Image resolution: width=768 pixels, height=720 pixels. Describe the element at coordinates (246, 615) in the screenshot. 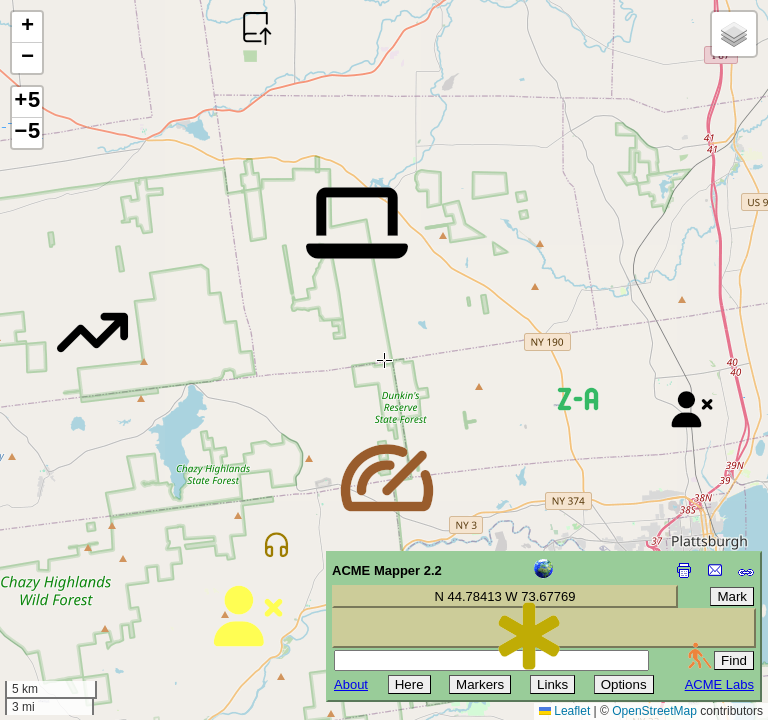

I see `remove a user from the list` at that location.